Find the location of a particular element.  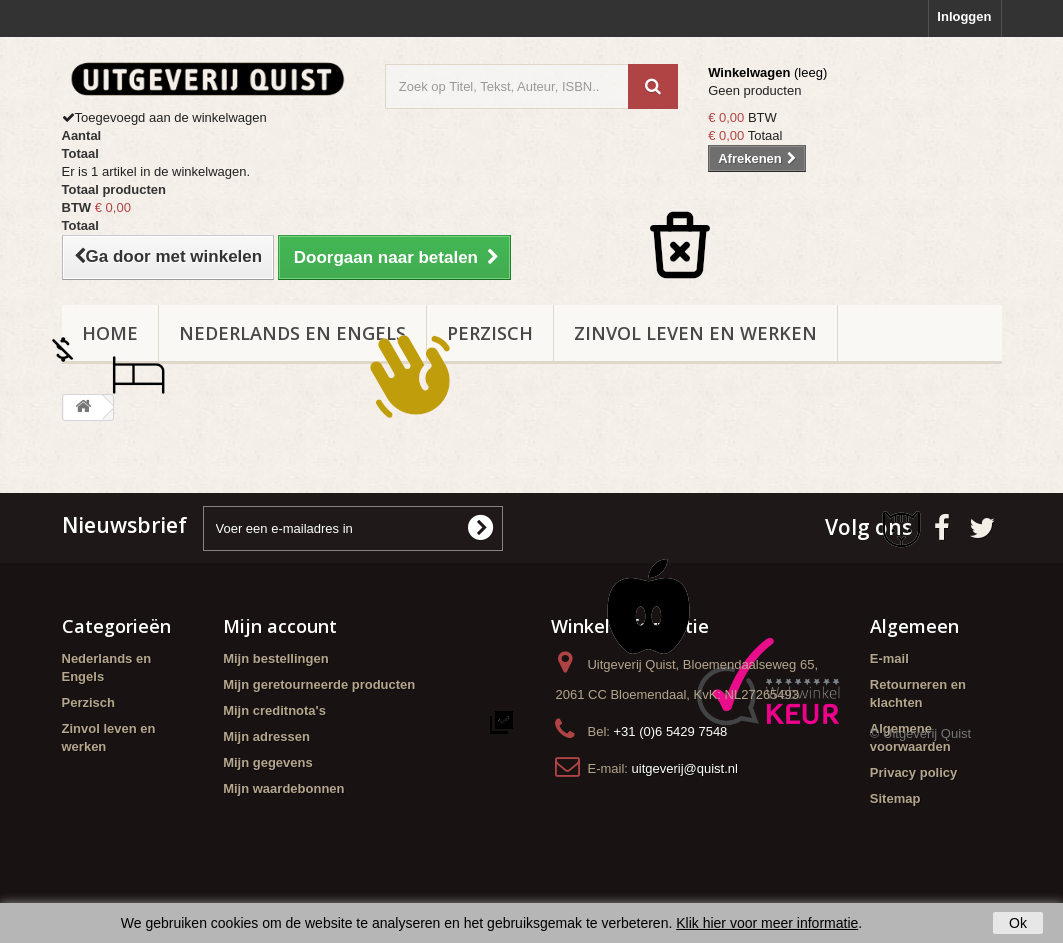

view accommodation or hotel options is located at coordinates (137, 375).